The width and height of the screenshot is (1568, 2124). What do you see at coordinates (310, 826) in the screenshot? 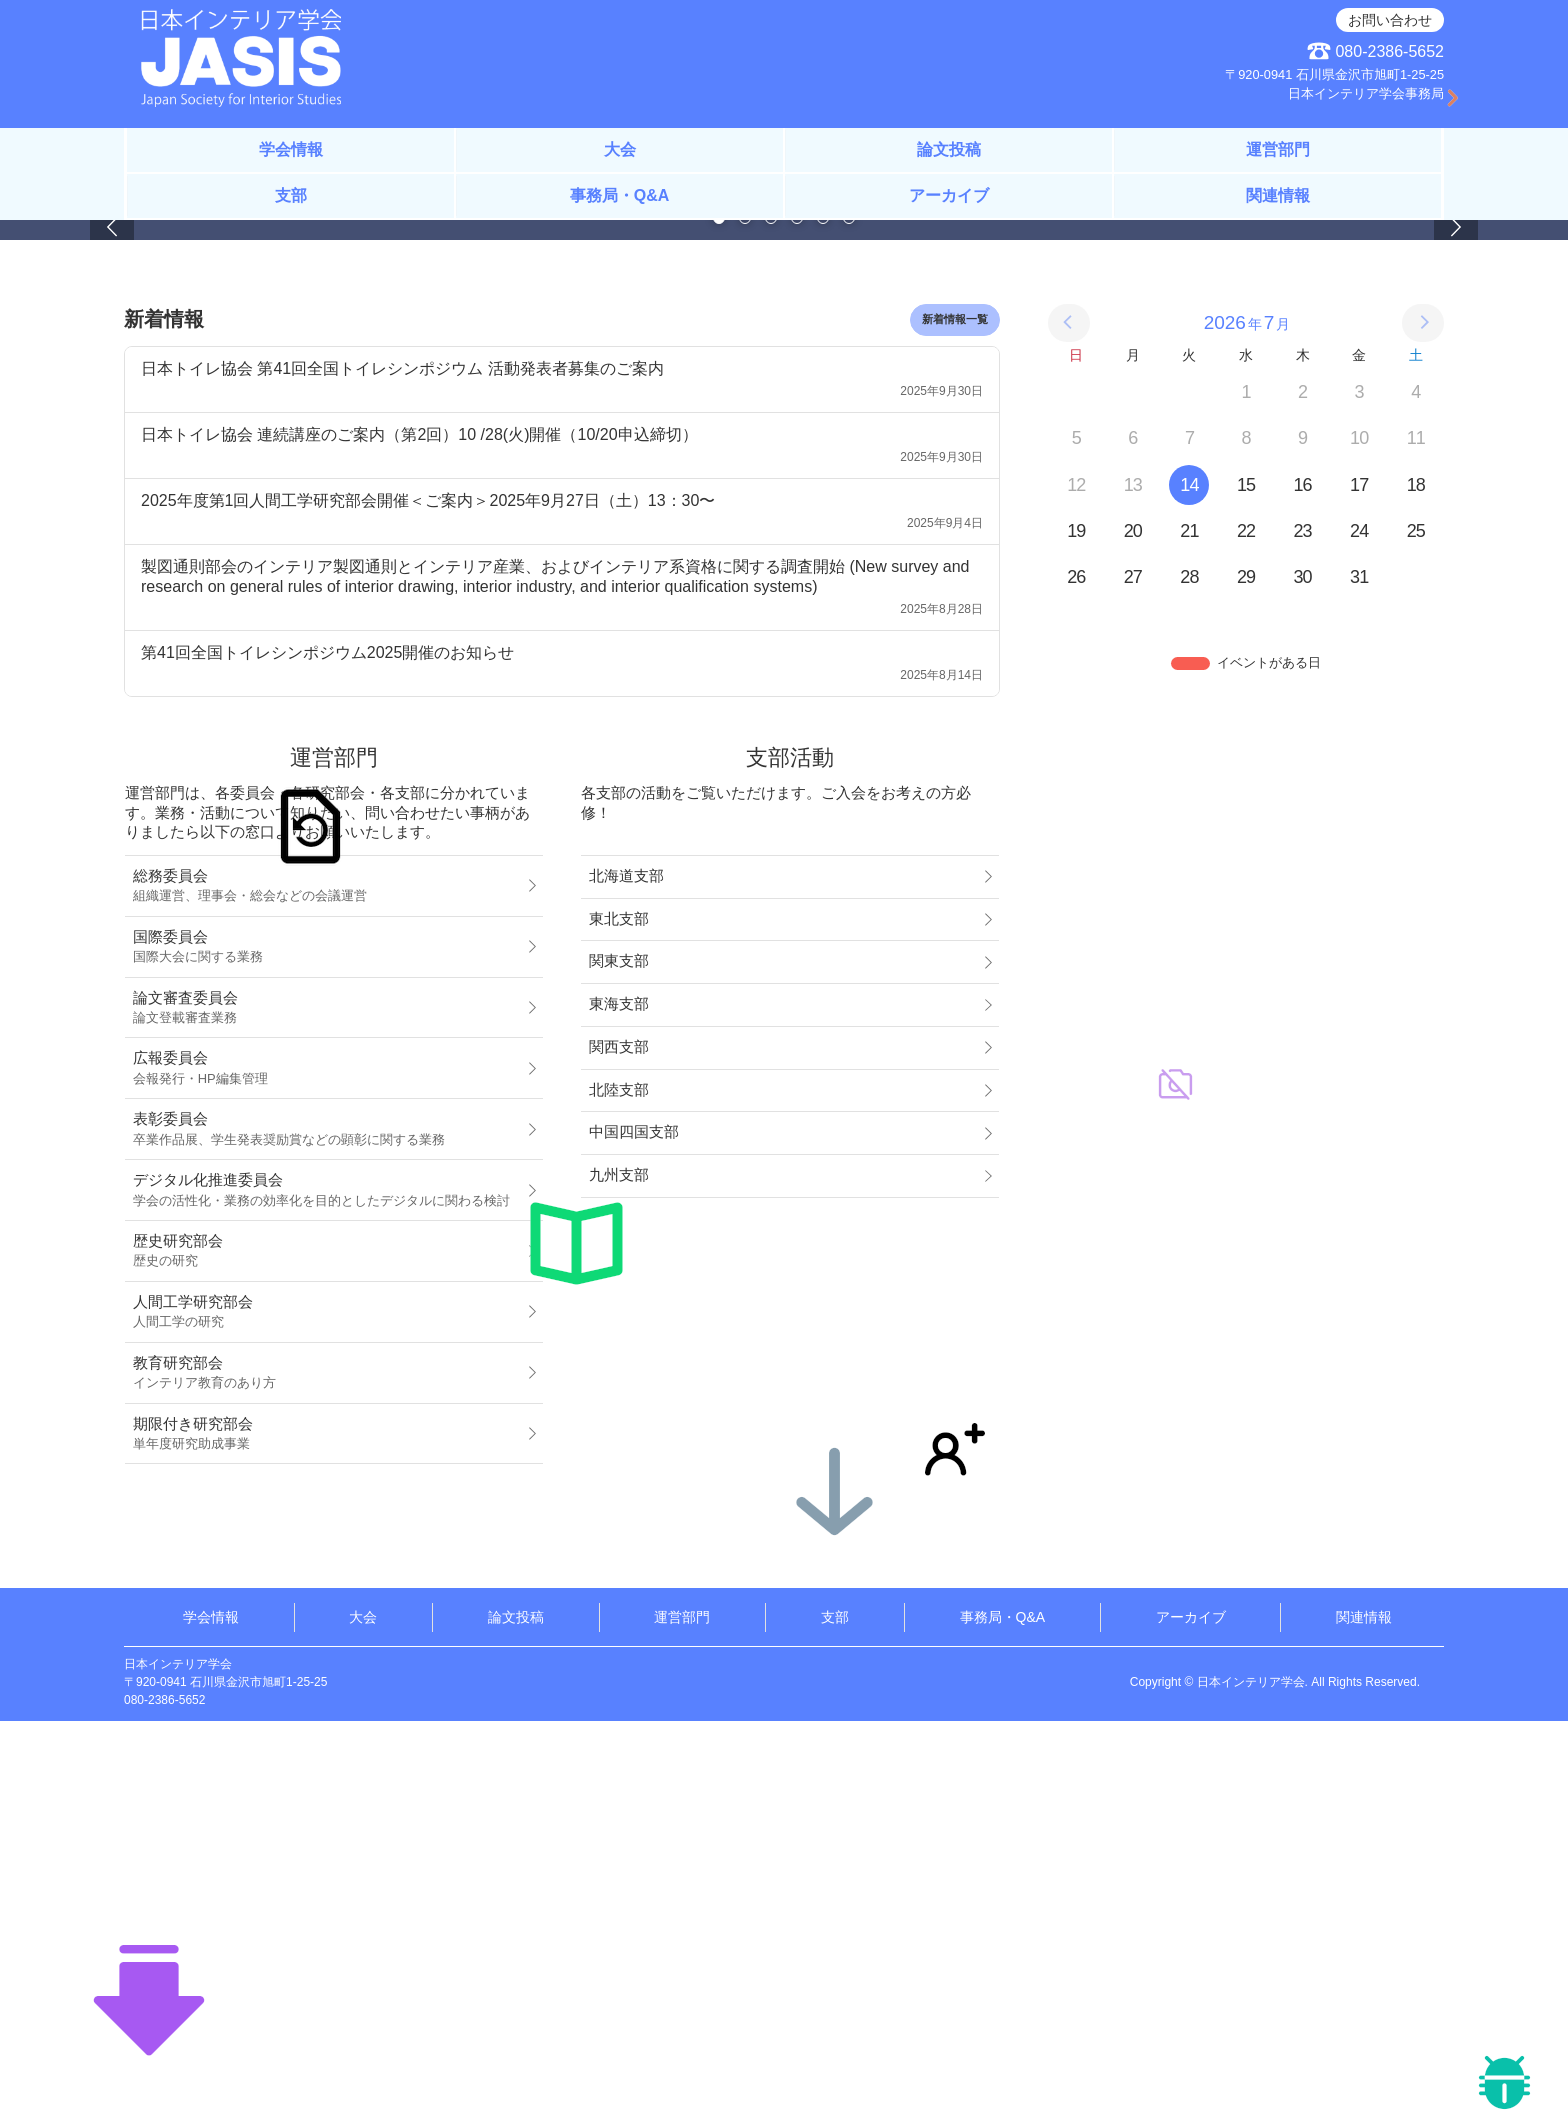
I see `restore a previous version of a document` at bounding box center [310, 826].